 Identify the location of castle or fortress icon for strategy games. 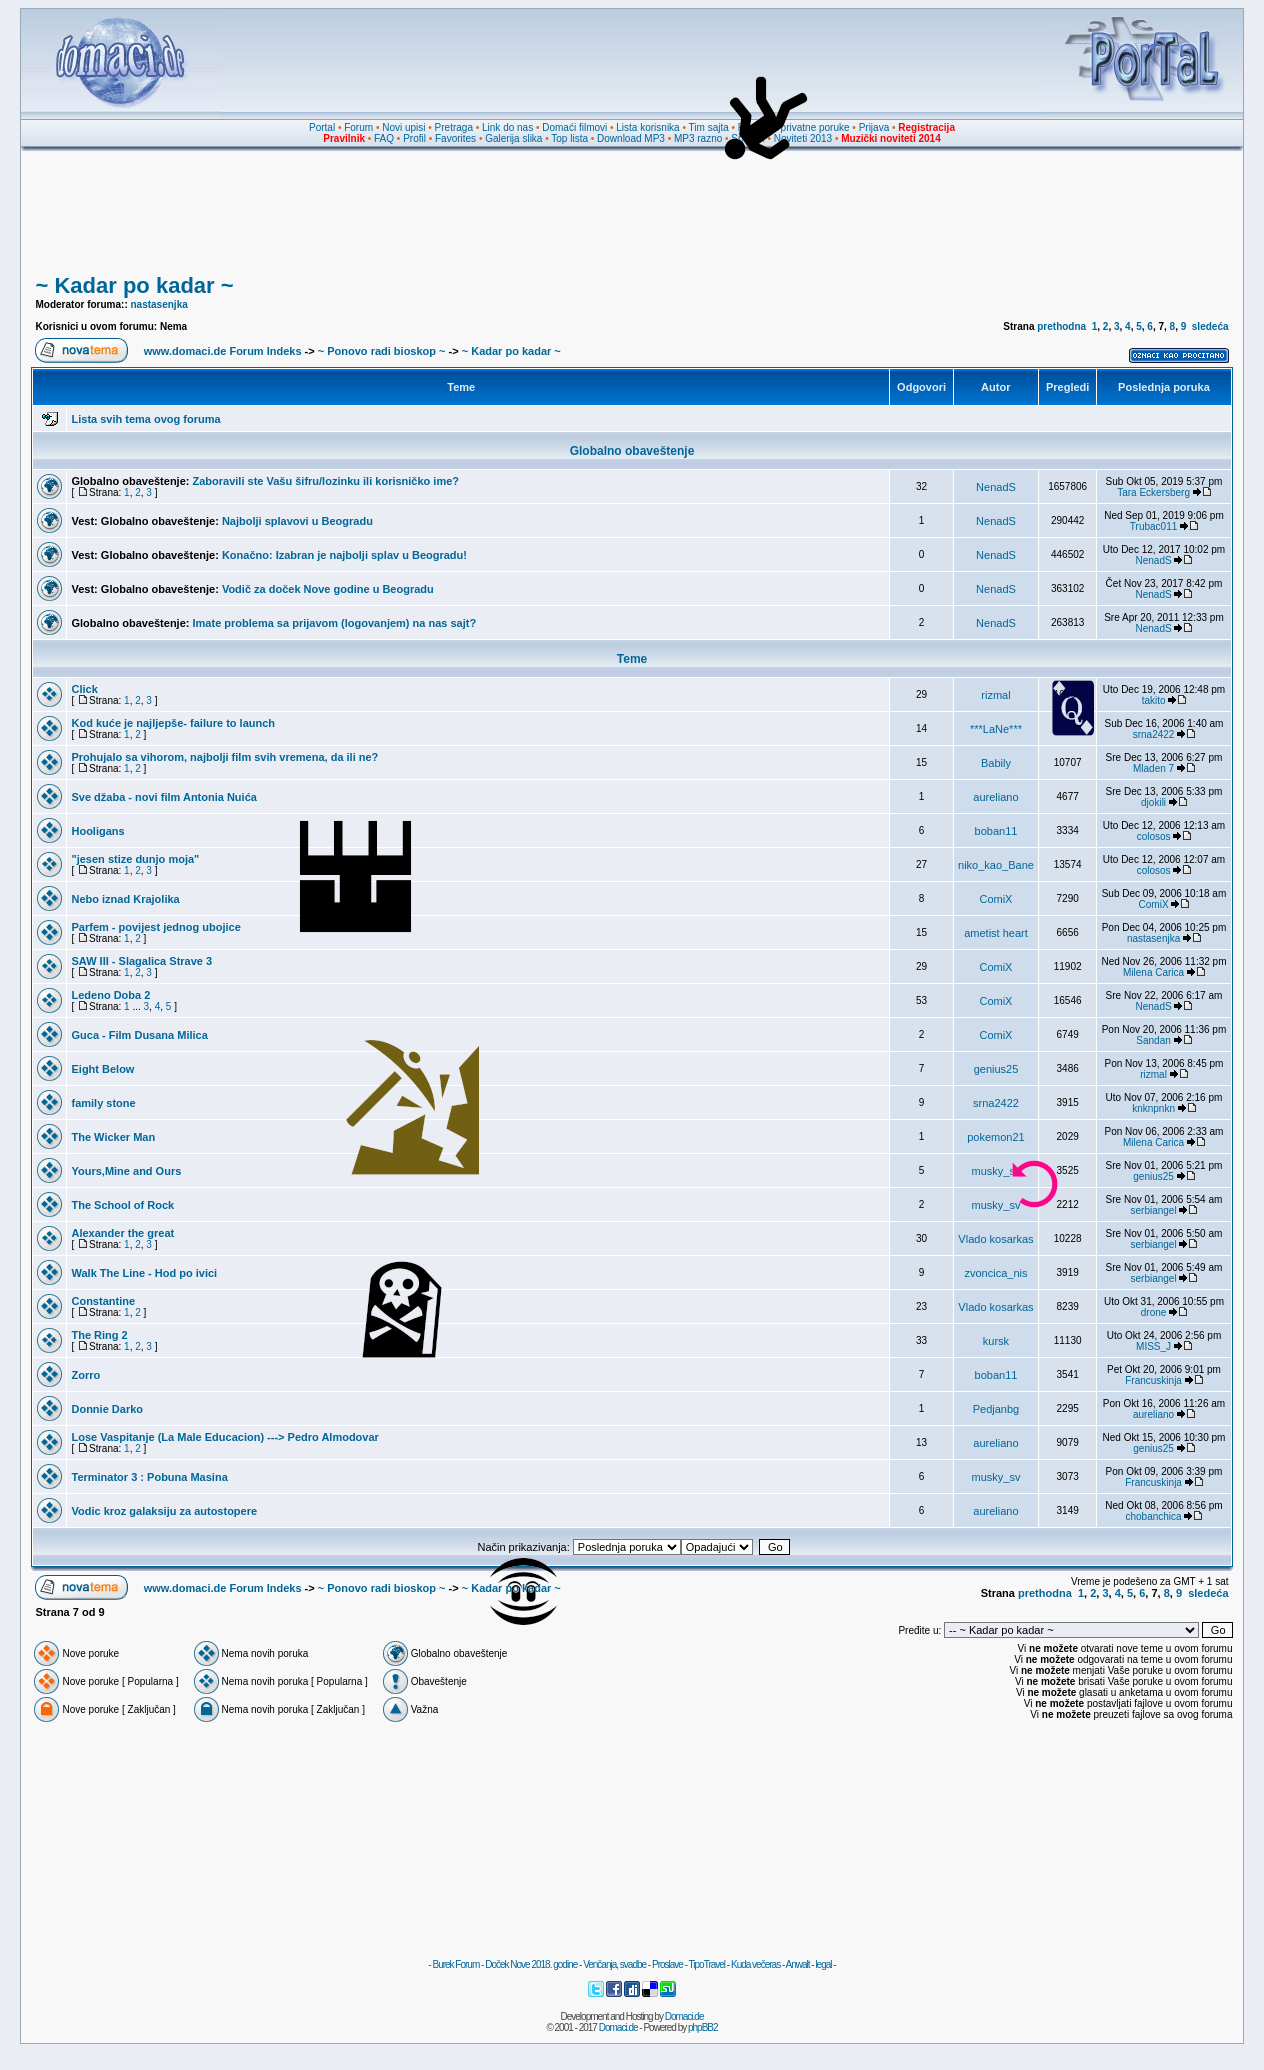
(355, 876).